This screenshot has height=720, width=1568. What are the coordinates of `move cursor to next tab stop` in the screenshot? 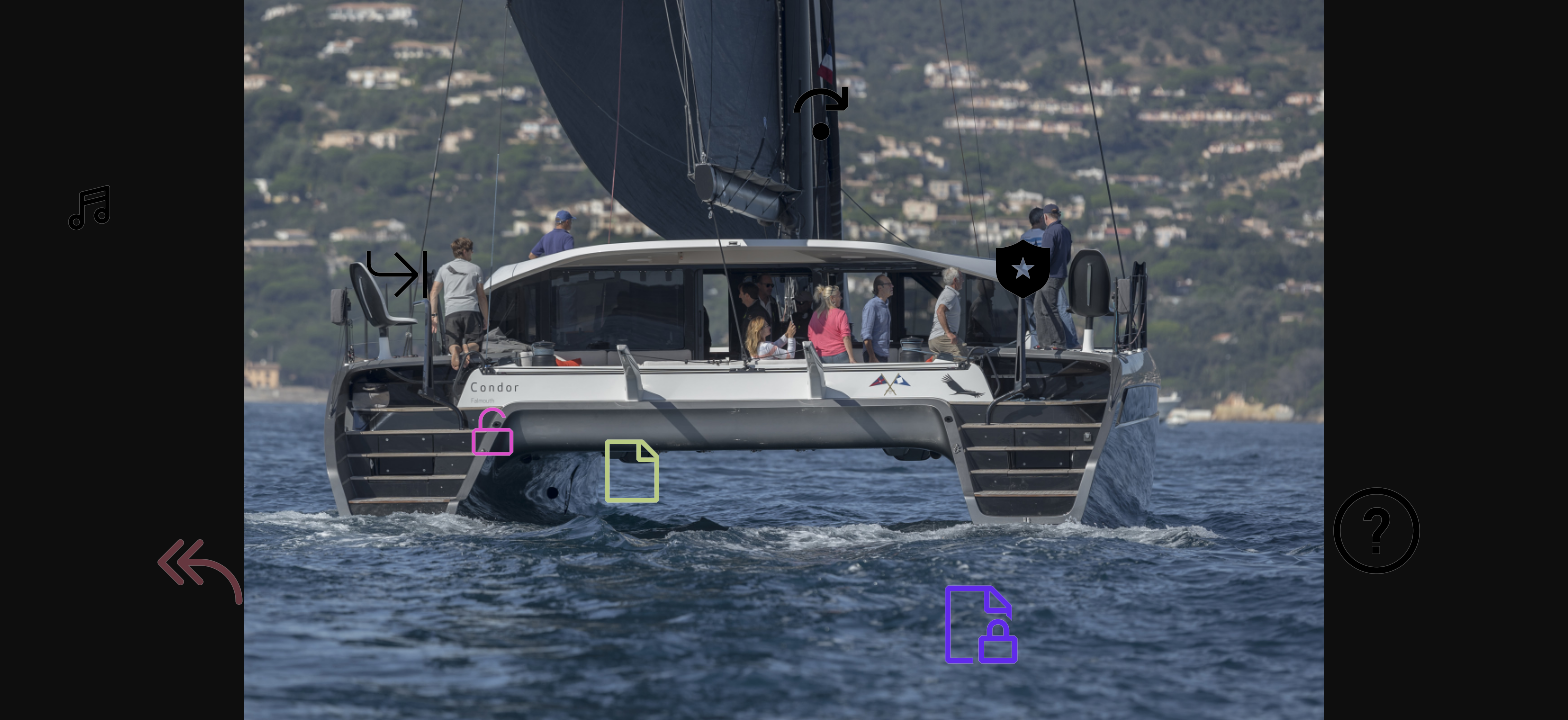 It's located at (392, 272).